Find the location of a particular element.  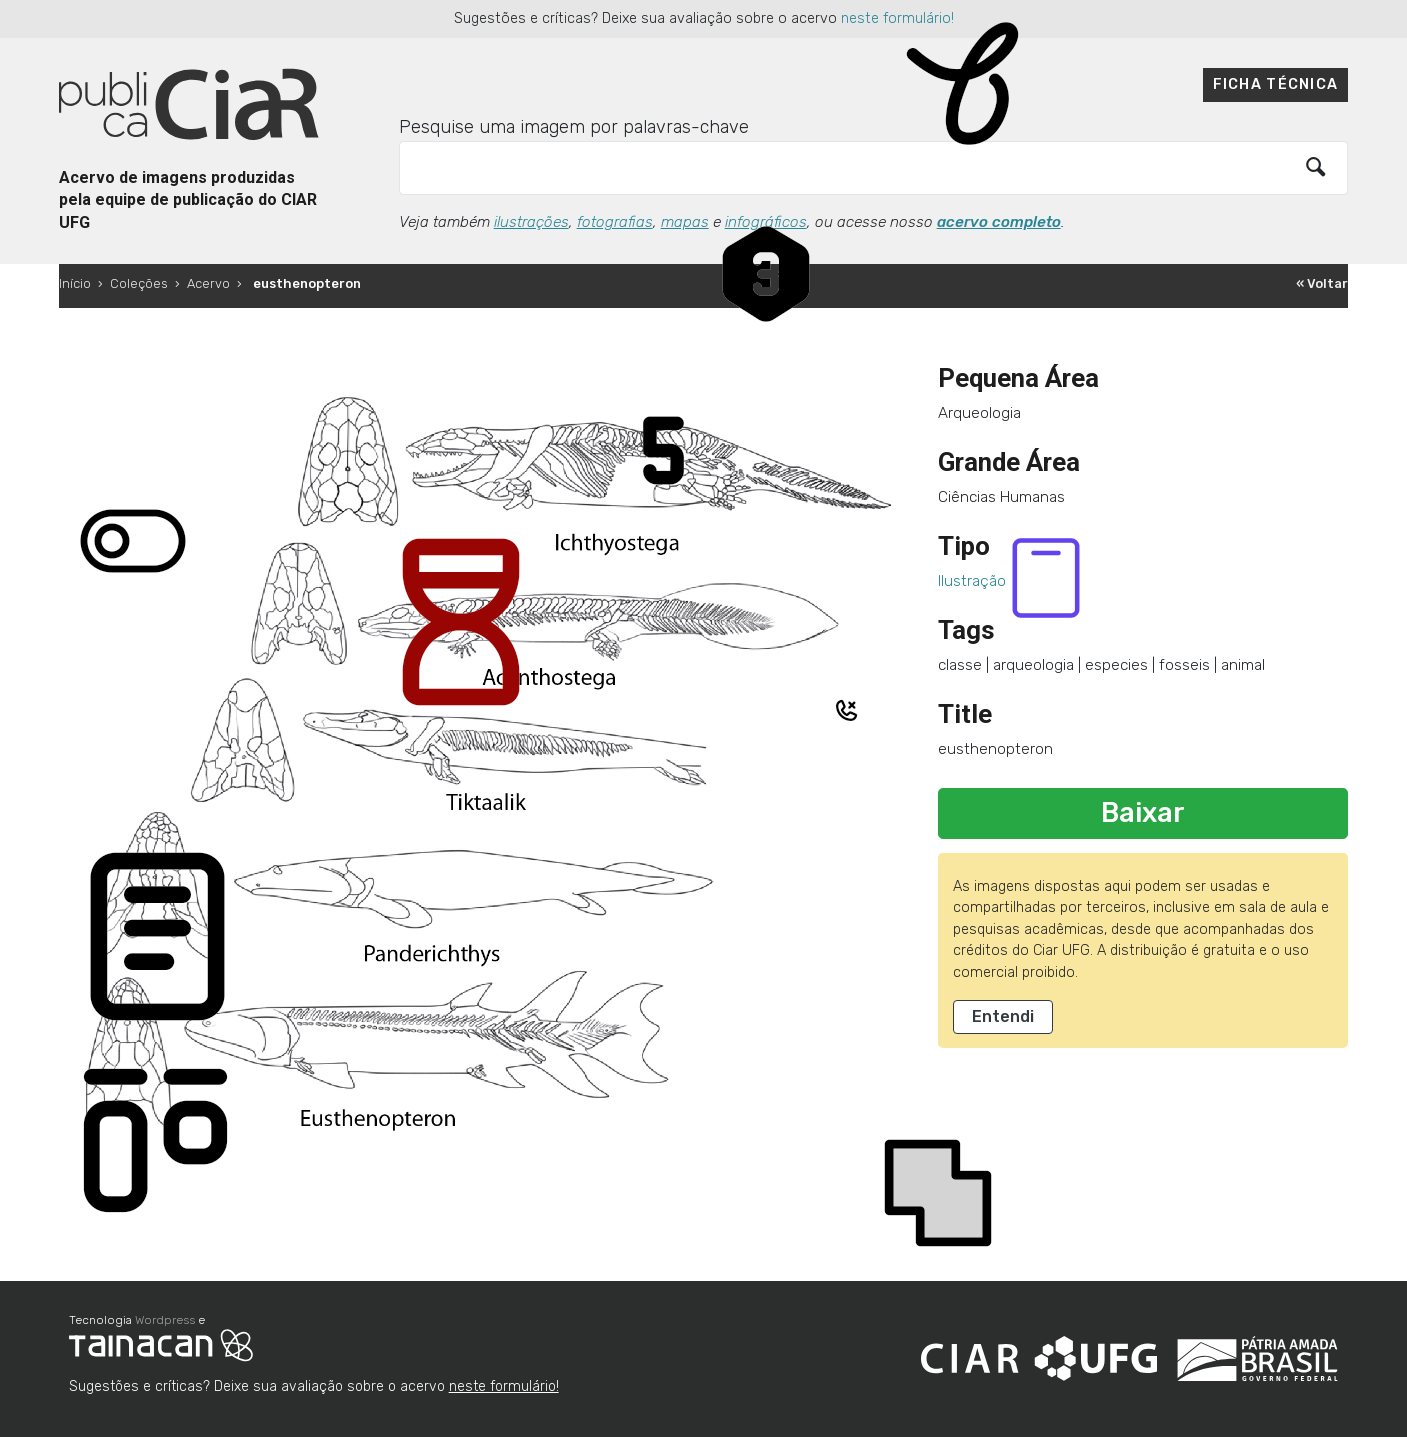

open the Bunpo Japanese learning app is located at coordinates (962, 83).